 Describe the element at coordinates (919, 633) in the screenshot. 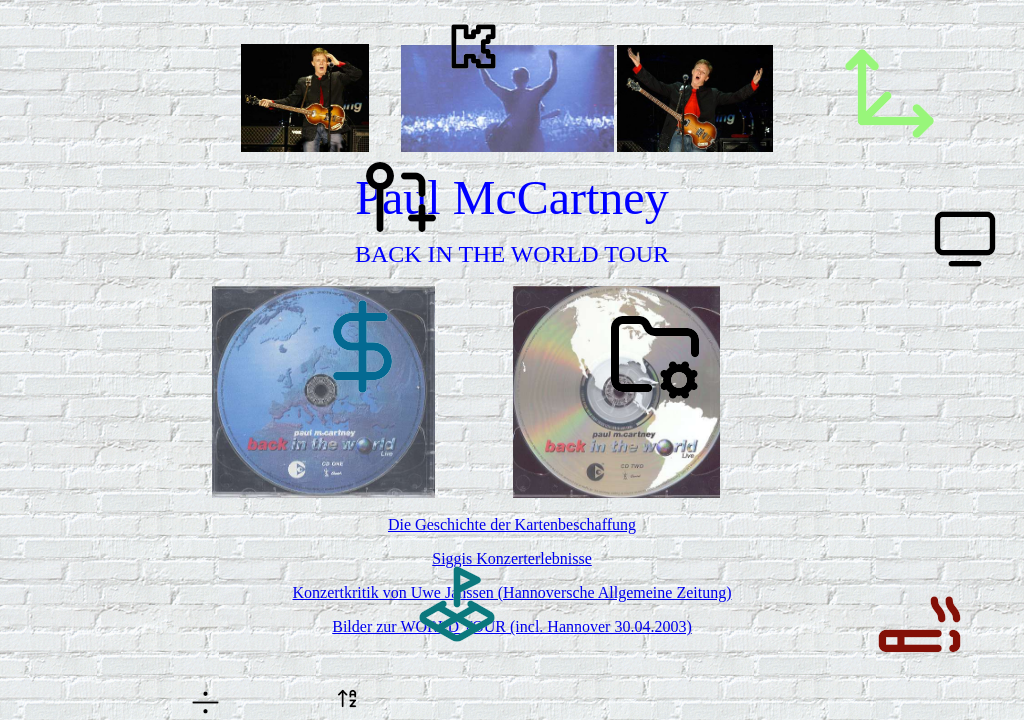

I see `indicates a designated smoking area` at that location.